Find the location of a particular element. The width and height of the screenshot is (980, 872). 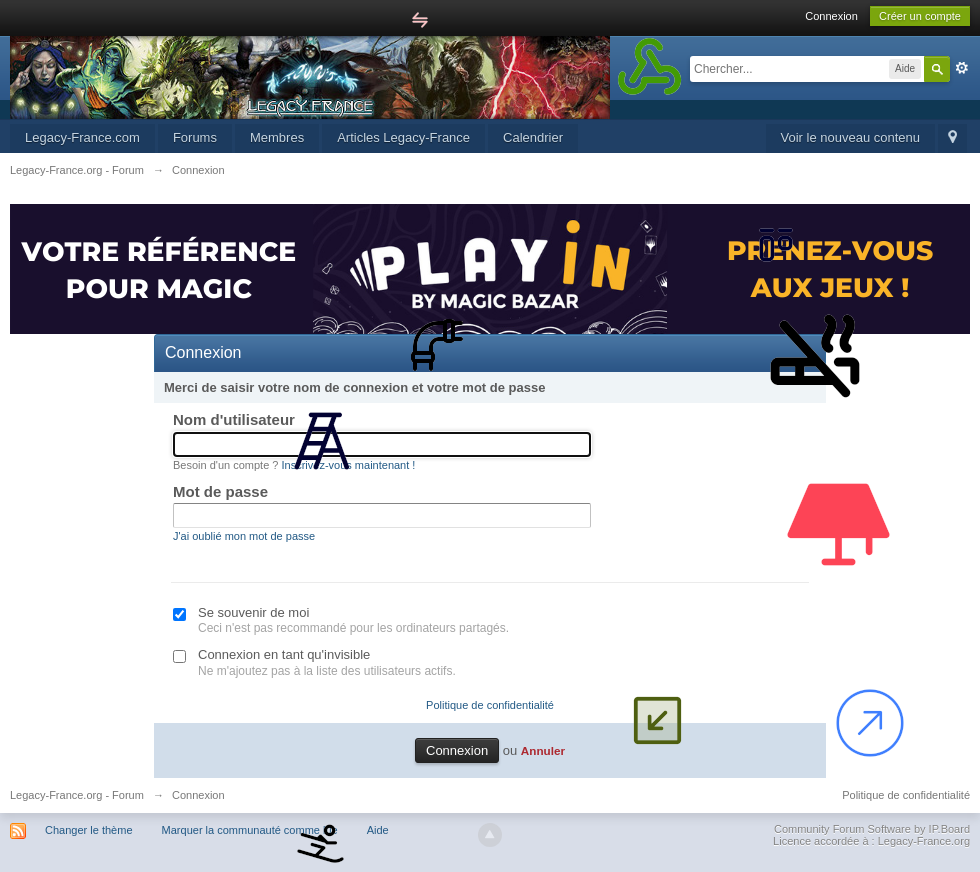

open link in new tab or window is located at coordinates (870, 723).